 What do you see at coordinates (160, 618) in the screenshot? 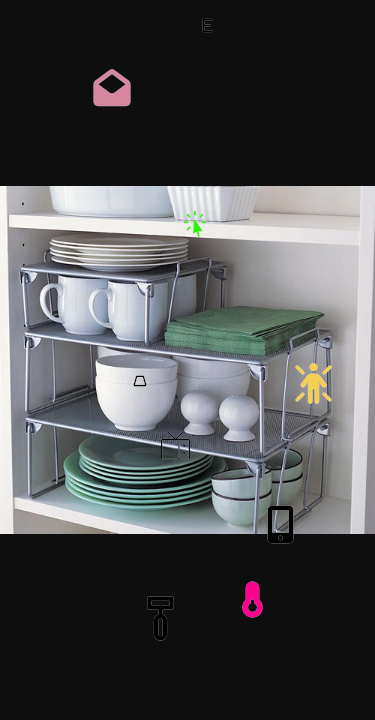
I see `grooming or personal care tools` at bounding box center [160, 618].